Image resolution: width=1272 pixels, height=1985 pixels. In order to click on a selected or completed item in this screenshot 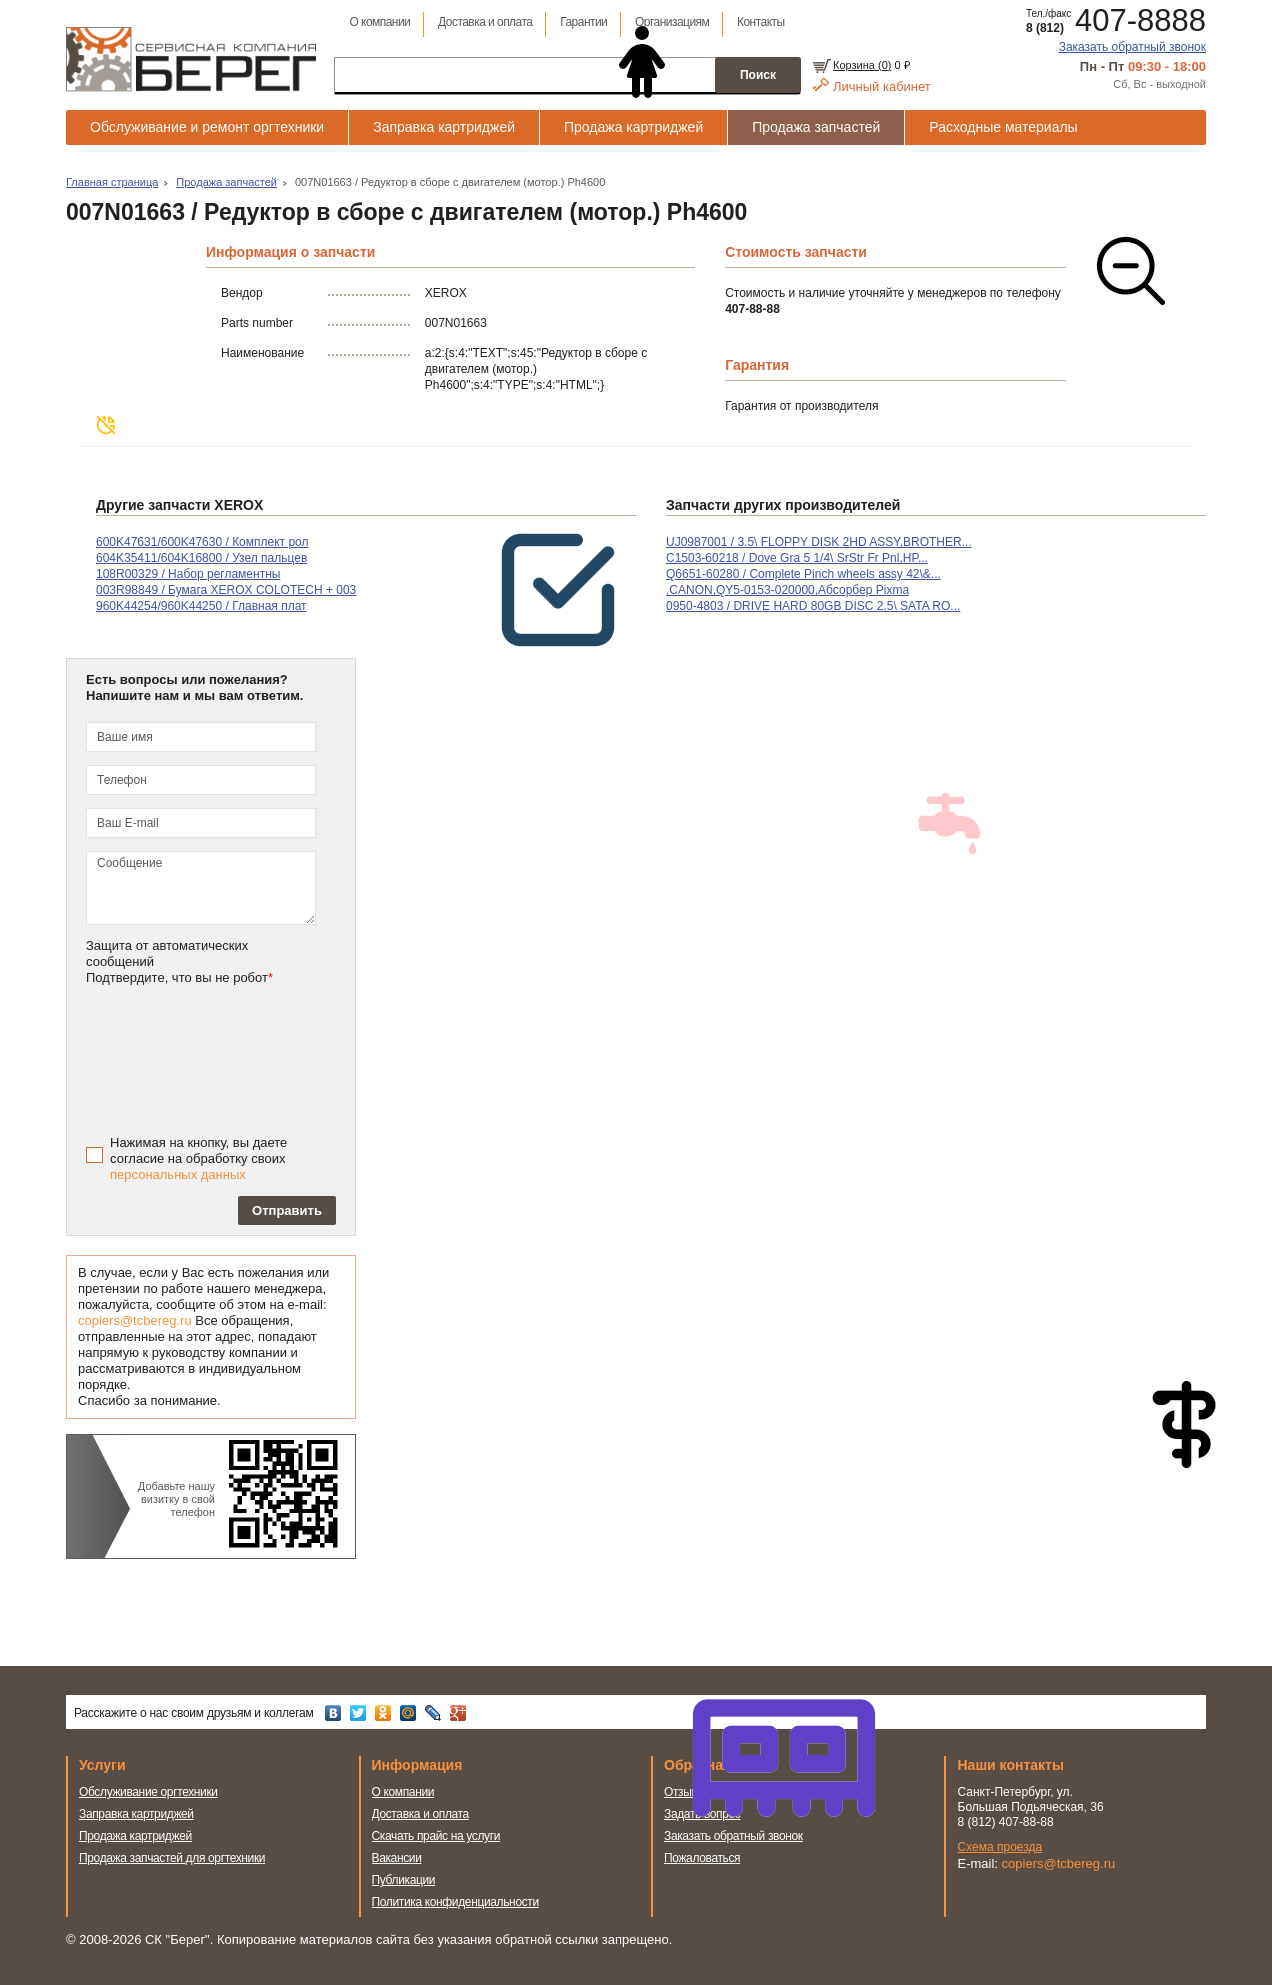, I will do `click(558, 590)`.